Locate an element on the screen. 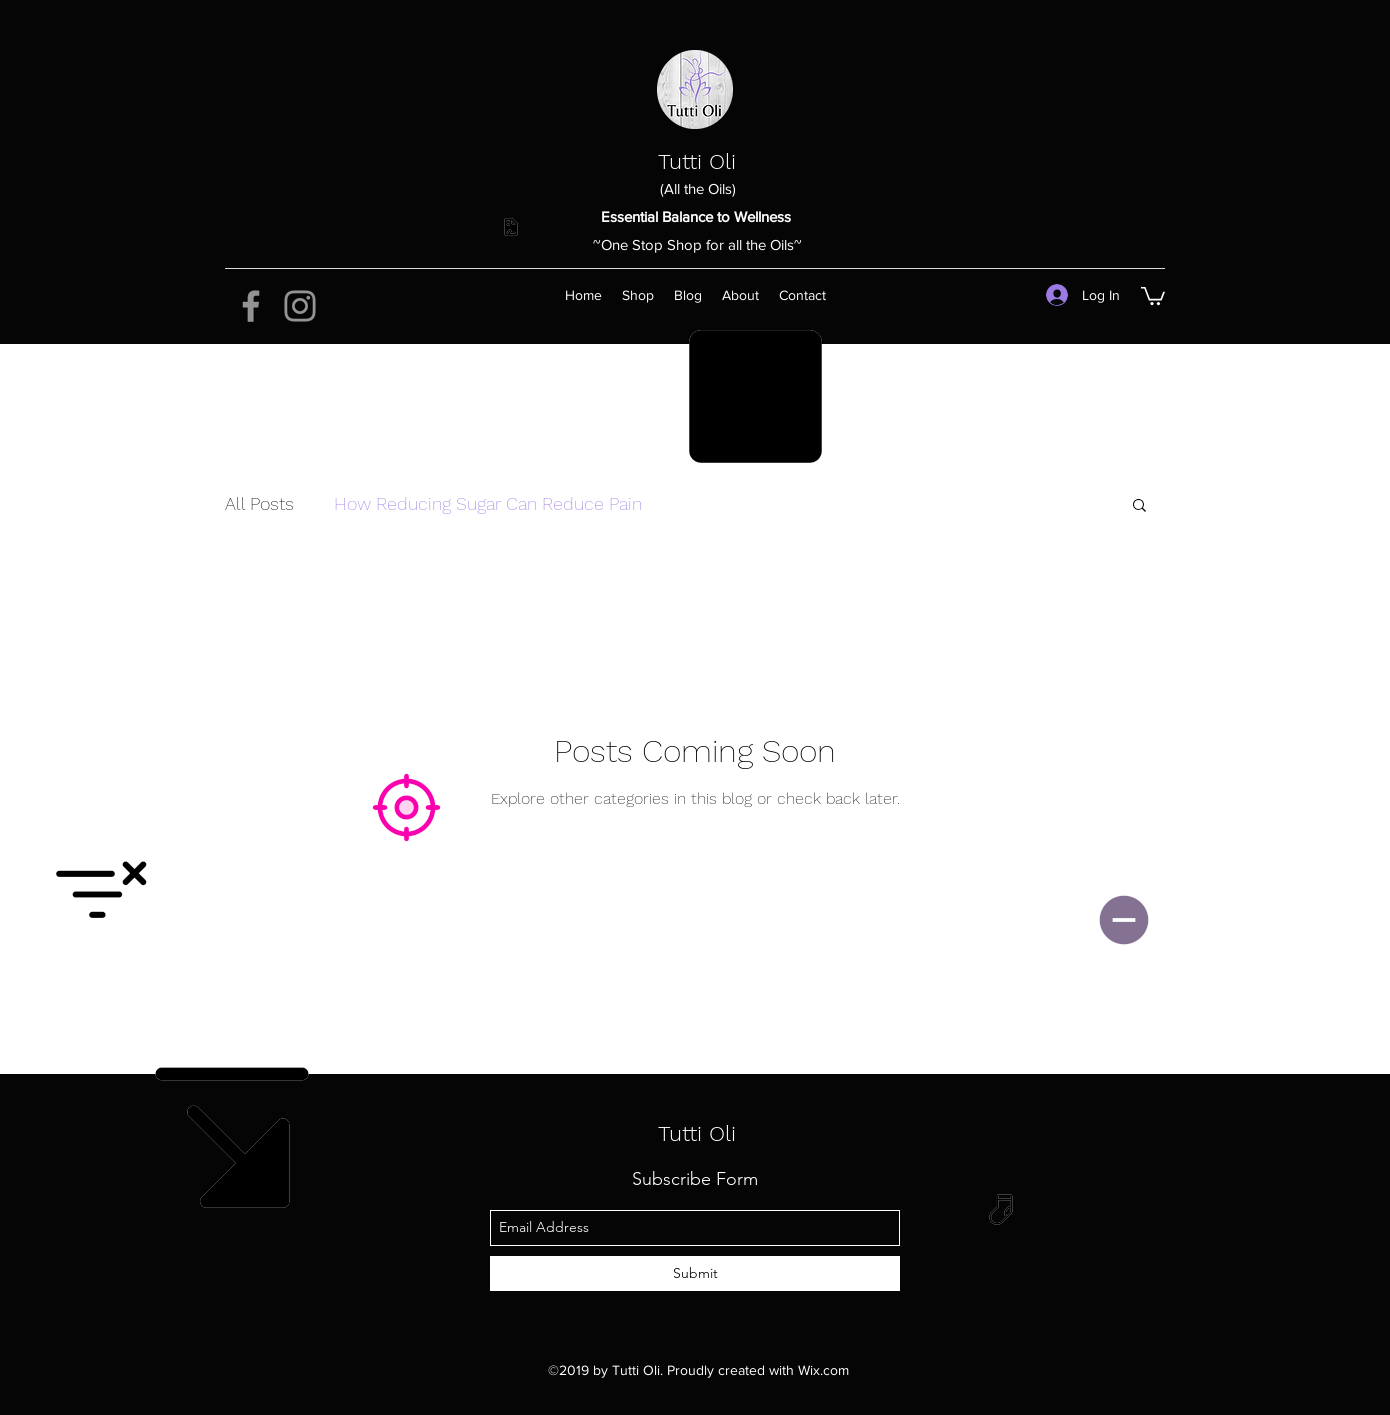  view or sign a contract document is located at coordinates (511, 227).